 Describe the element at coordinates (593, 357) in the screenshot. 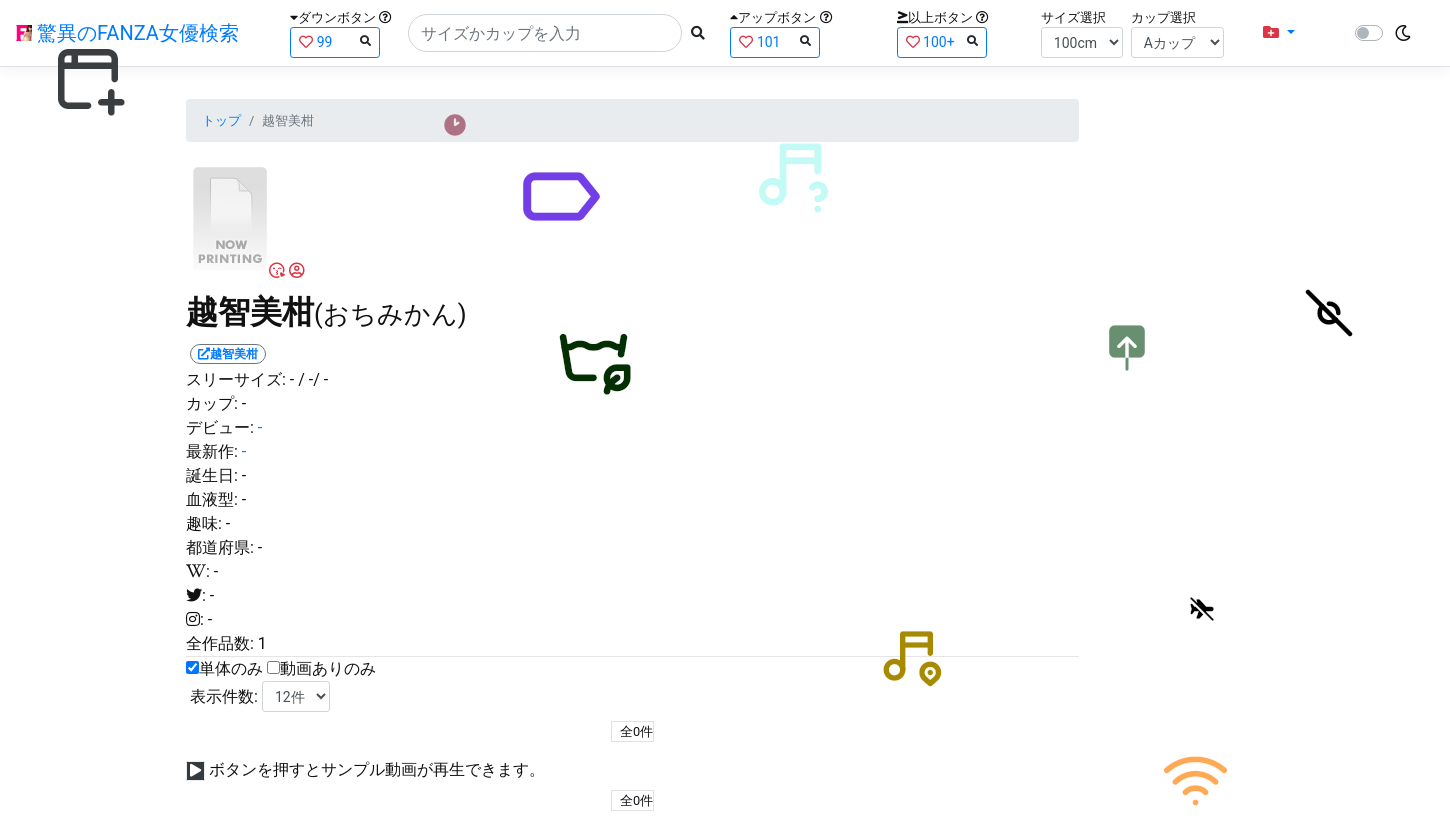

I see `select eco-friendly wash cycle` at that location.